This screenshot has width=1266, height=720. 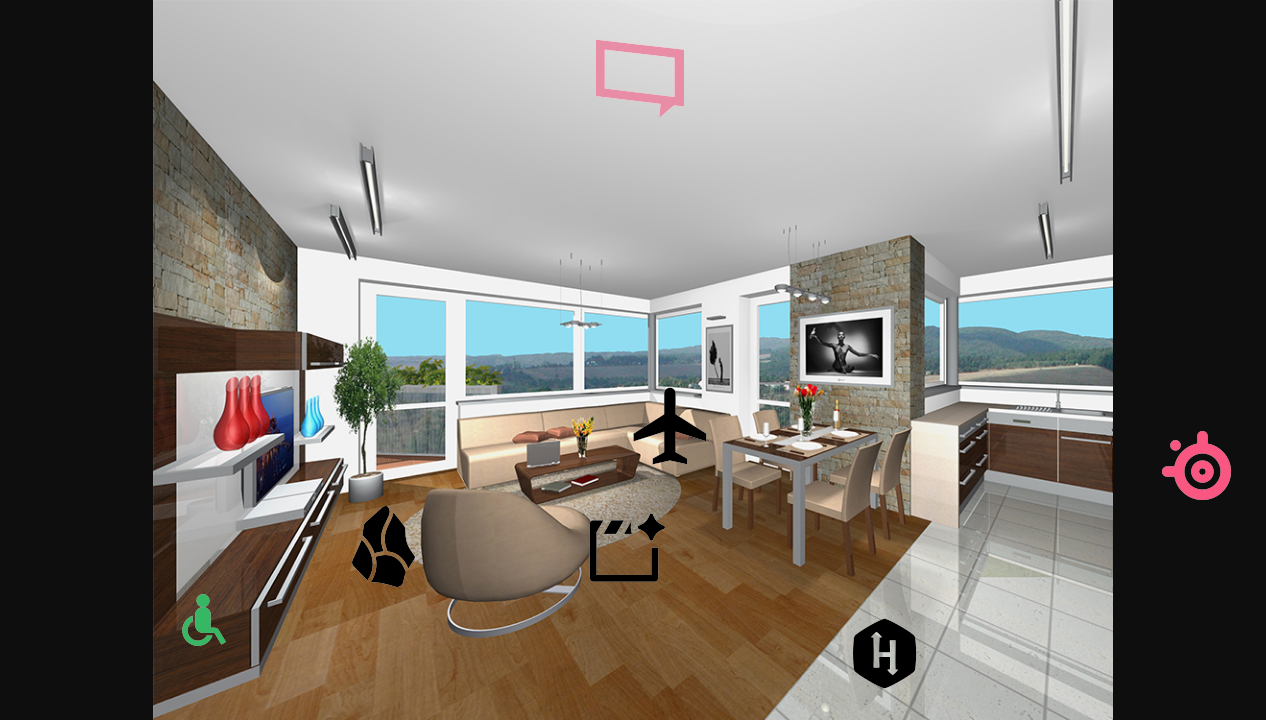 I want to click on open obsidian note-taking app, so click(x=383, y=546).